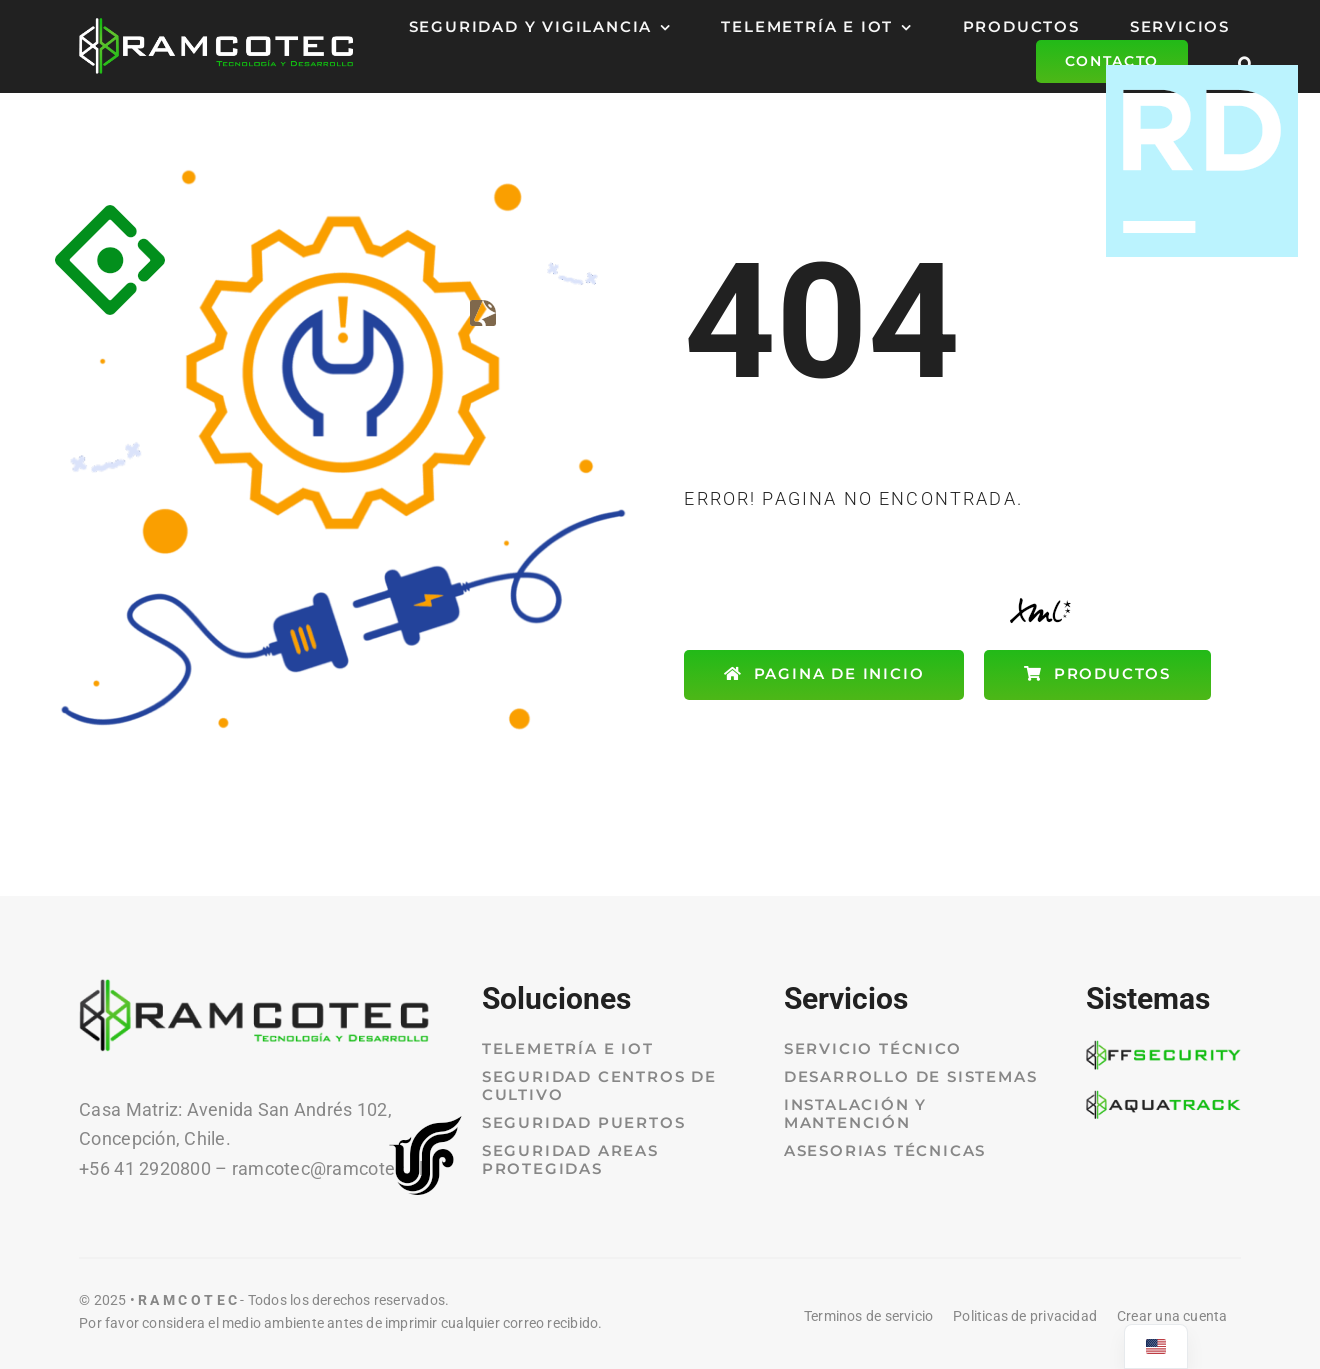  I want to click on open JetBrains Rider IDE, so click(1202, 161).